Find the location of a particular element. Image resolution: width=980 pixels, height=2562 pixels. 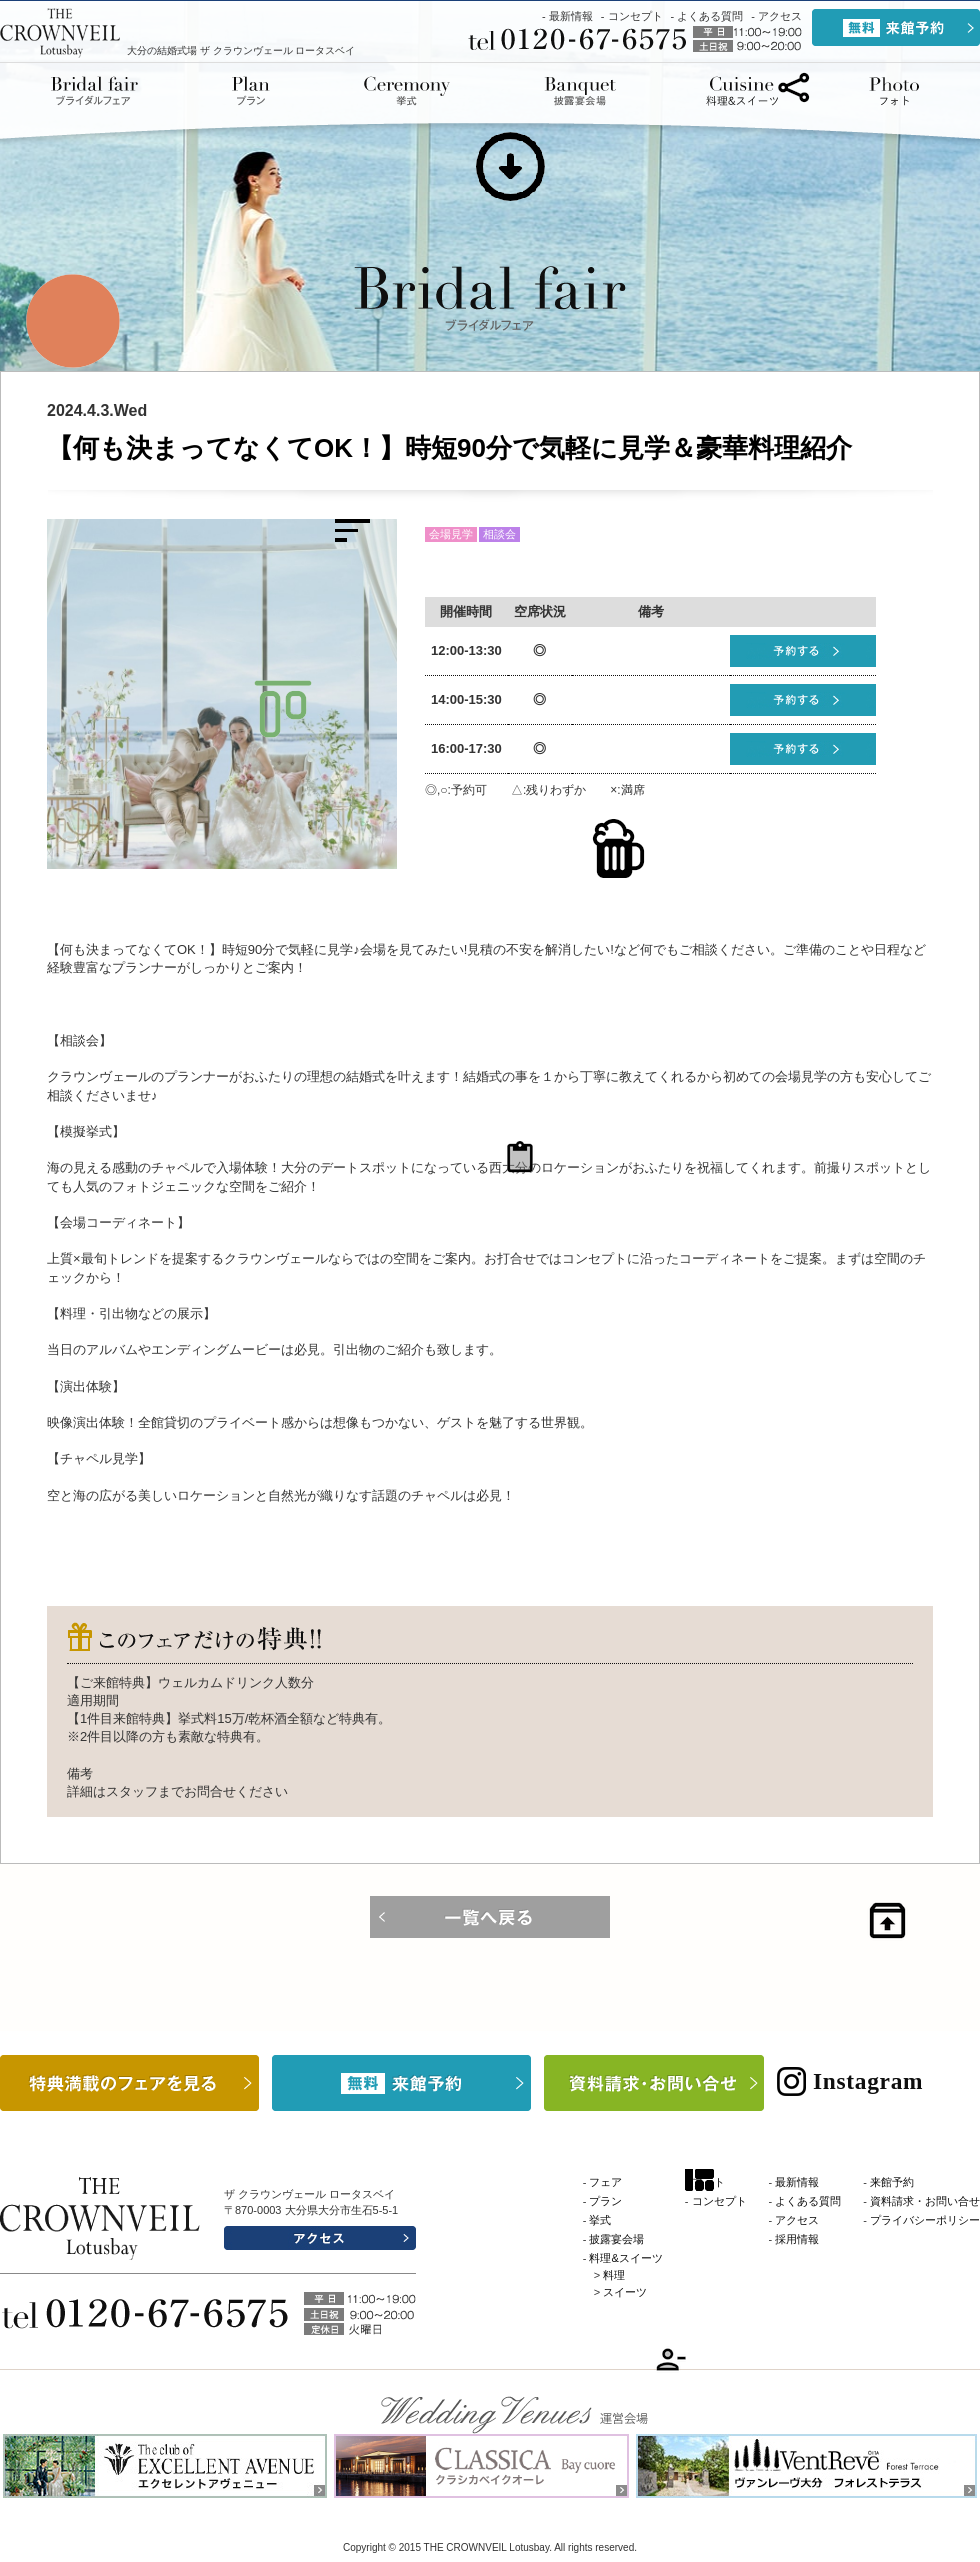

switch to quilt or mosaic view layout is located at coordinates (698, 2180).